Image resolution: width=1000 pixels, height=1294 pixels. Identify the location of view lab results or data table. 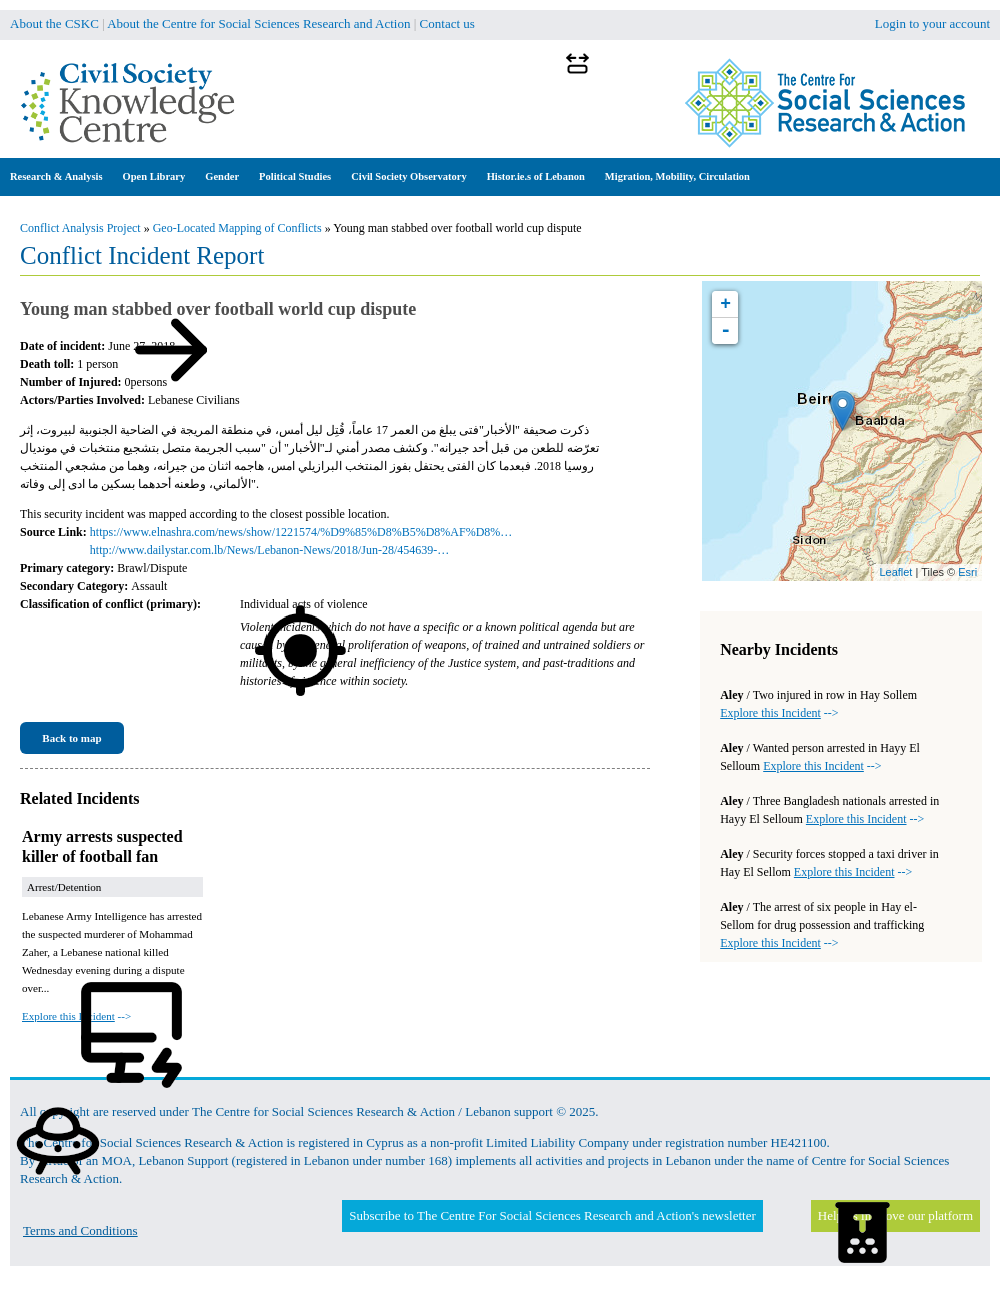
(862, 1232).